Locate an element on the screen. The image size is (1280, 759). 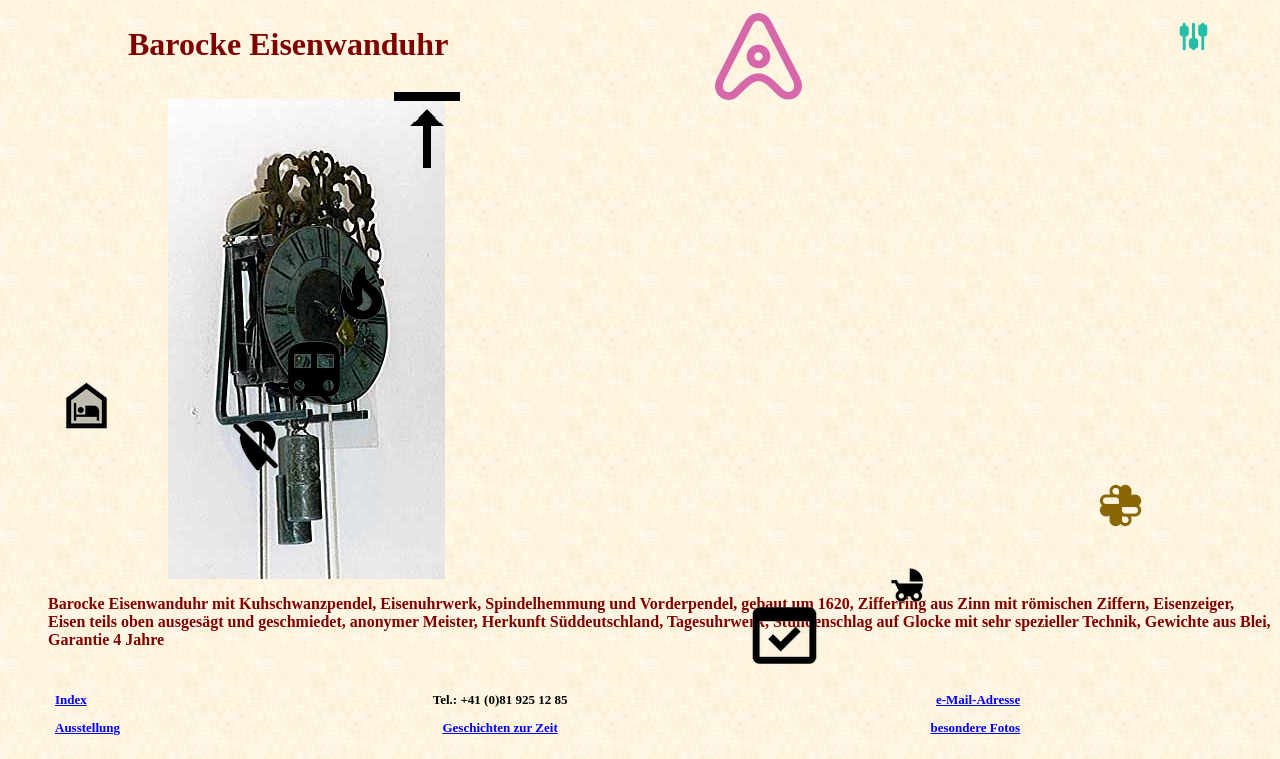
open Slack messaging app is located at coordinates (1120, 505).